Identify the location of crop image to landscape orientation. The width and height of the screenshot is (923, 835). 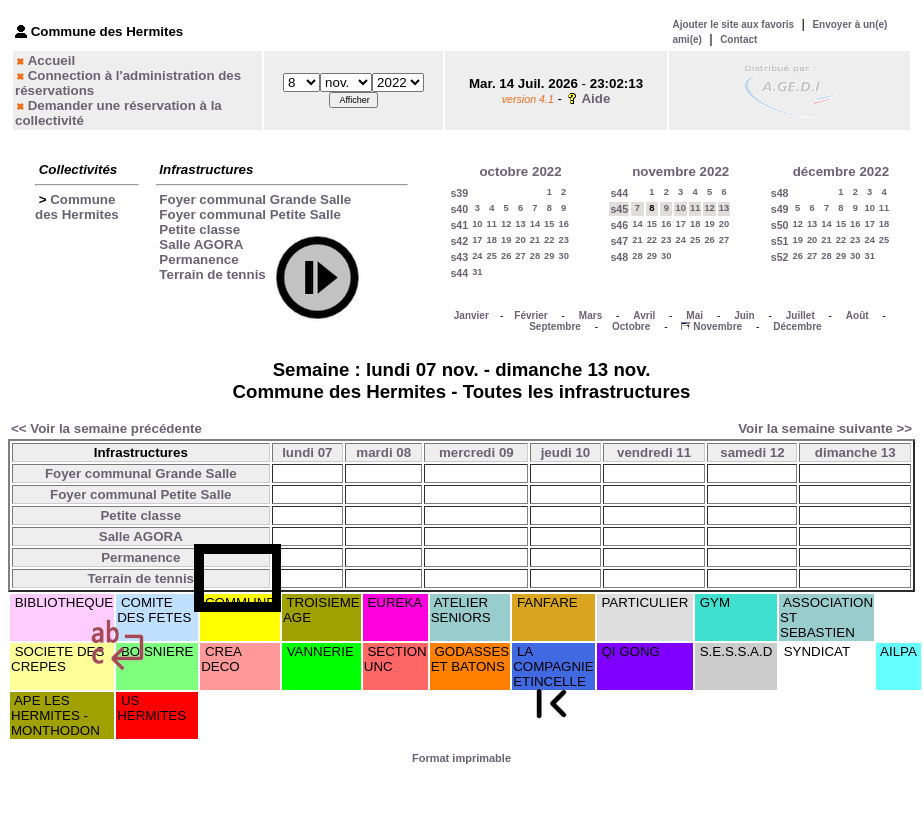
(238, 578).